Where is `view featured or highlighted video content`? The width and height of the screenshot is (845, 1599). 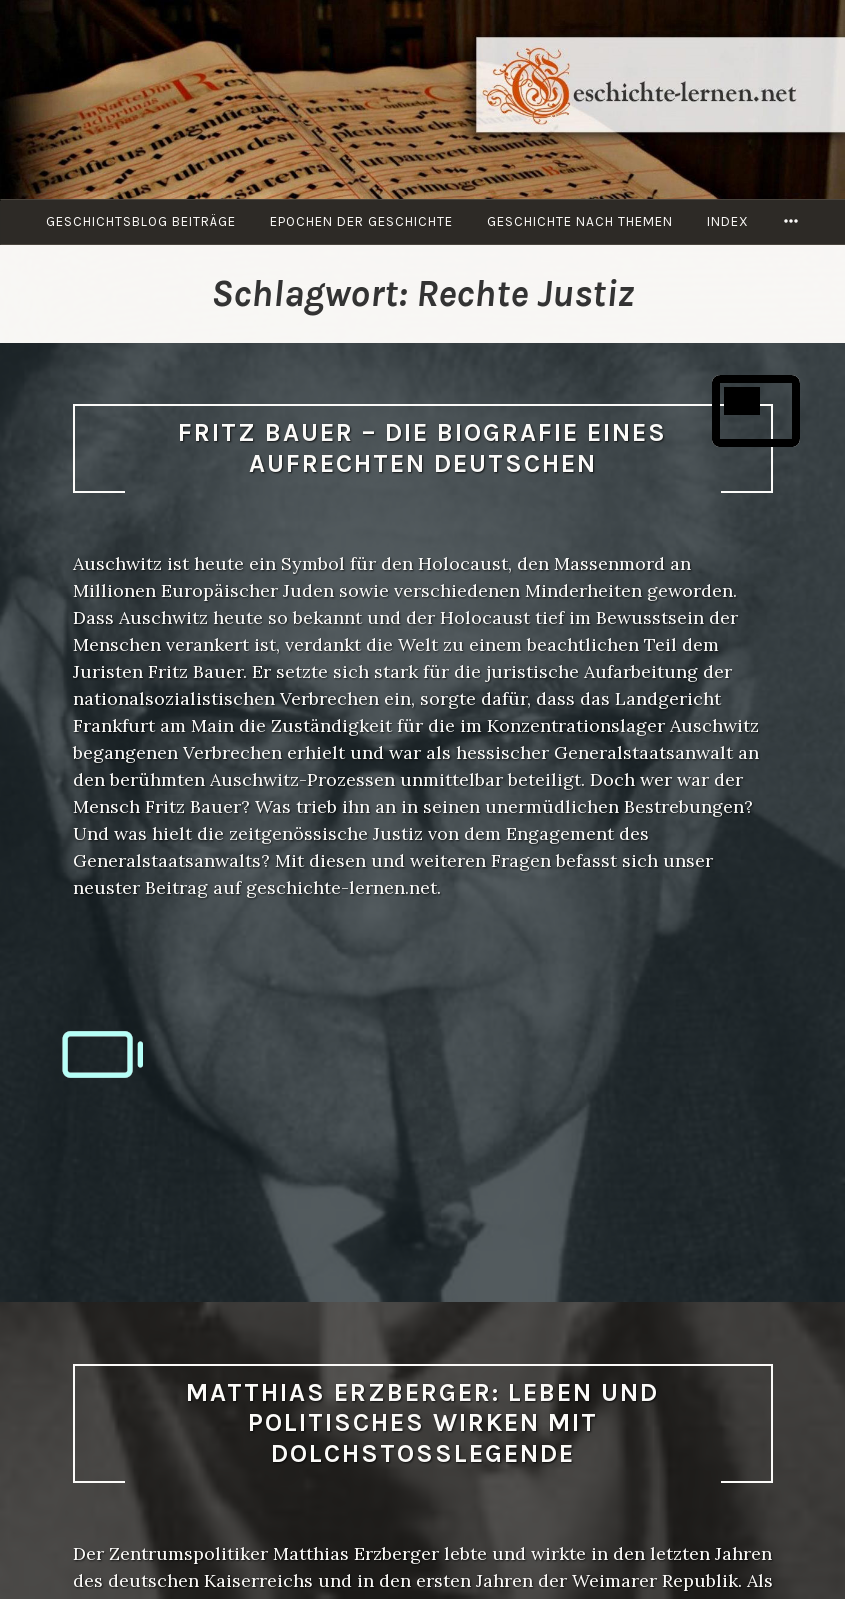
view featured or highlighted video content is located at coordinates (756, 411).